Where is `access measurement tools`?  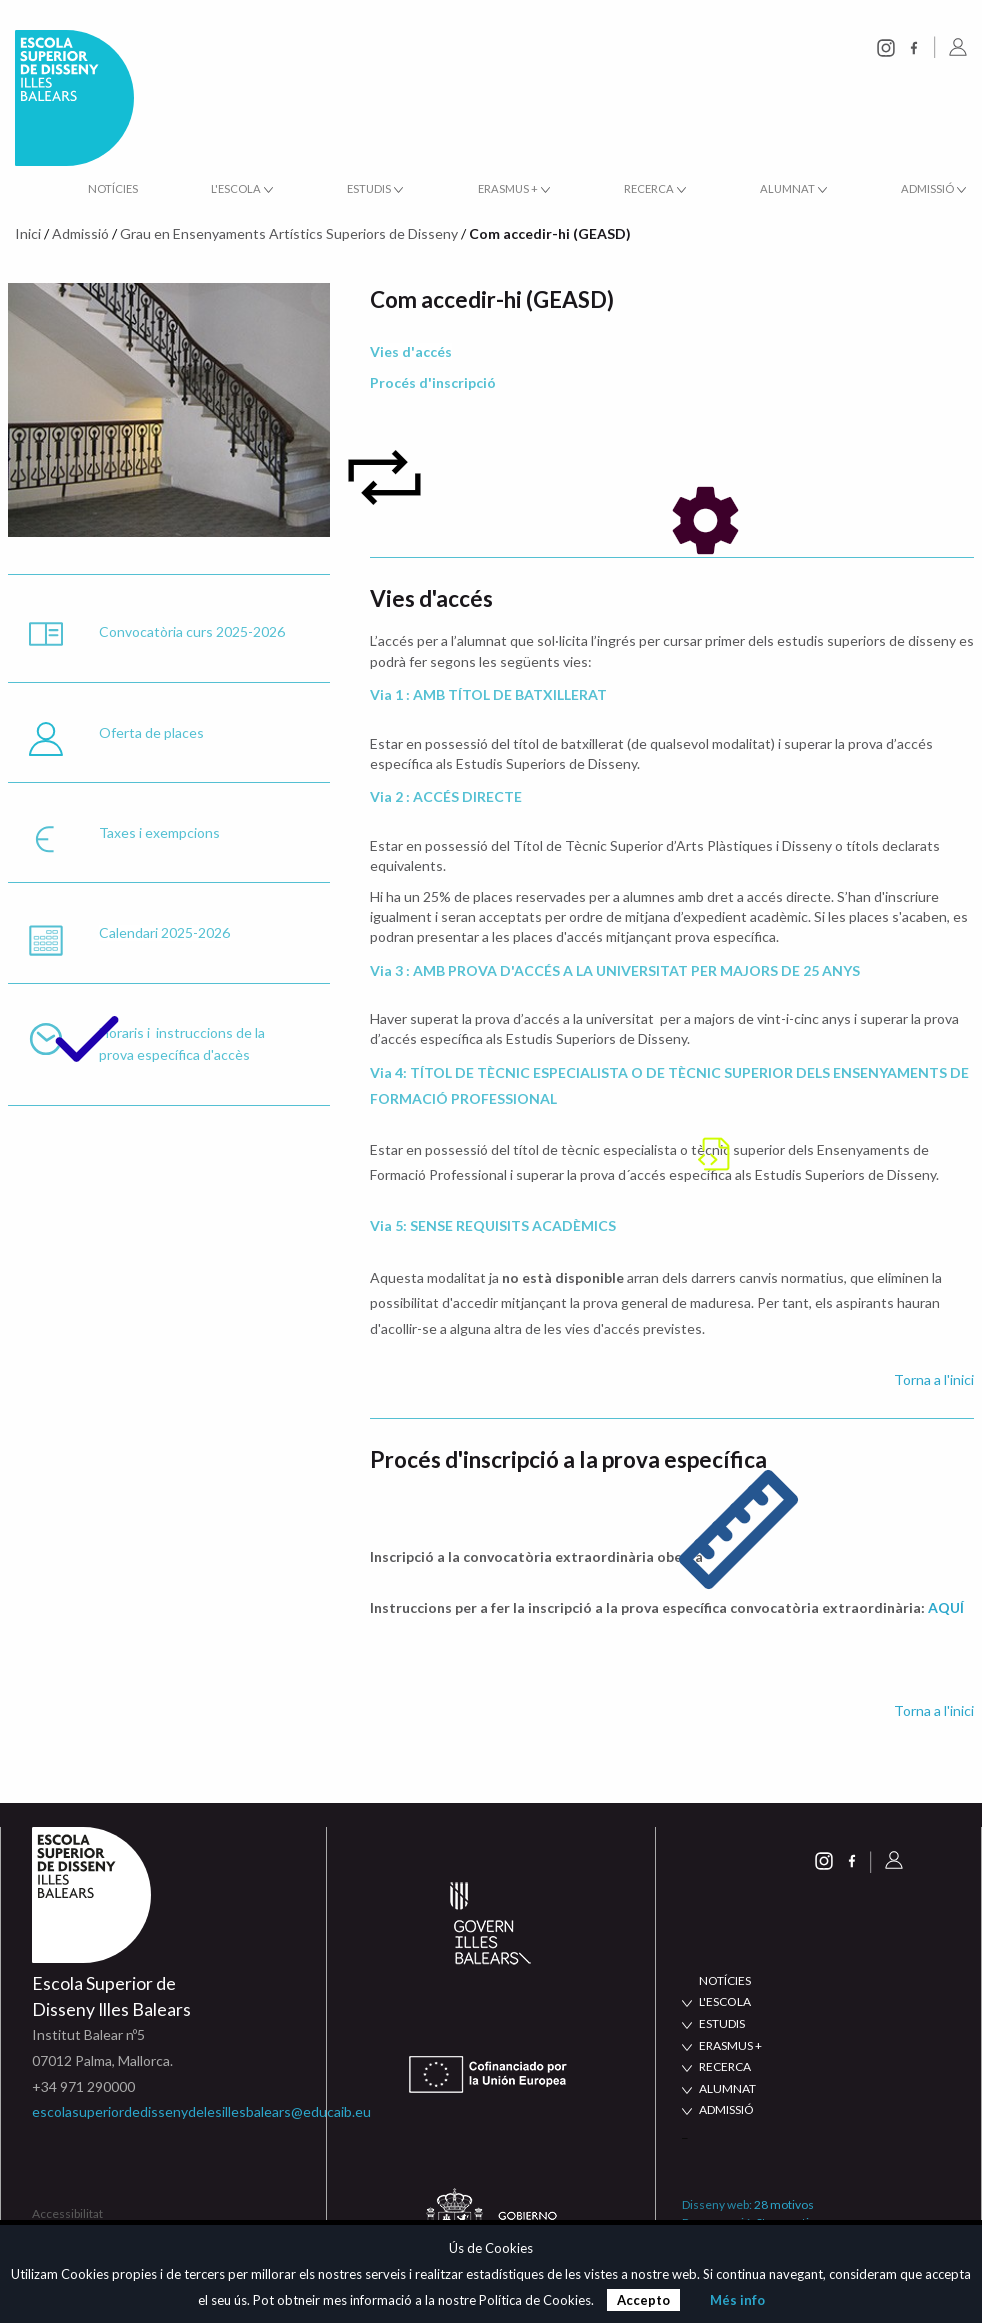 access measurement tools is located at coordinates (738, 1529).